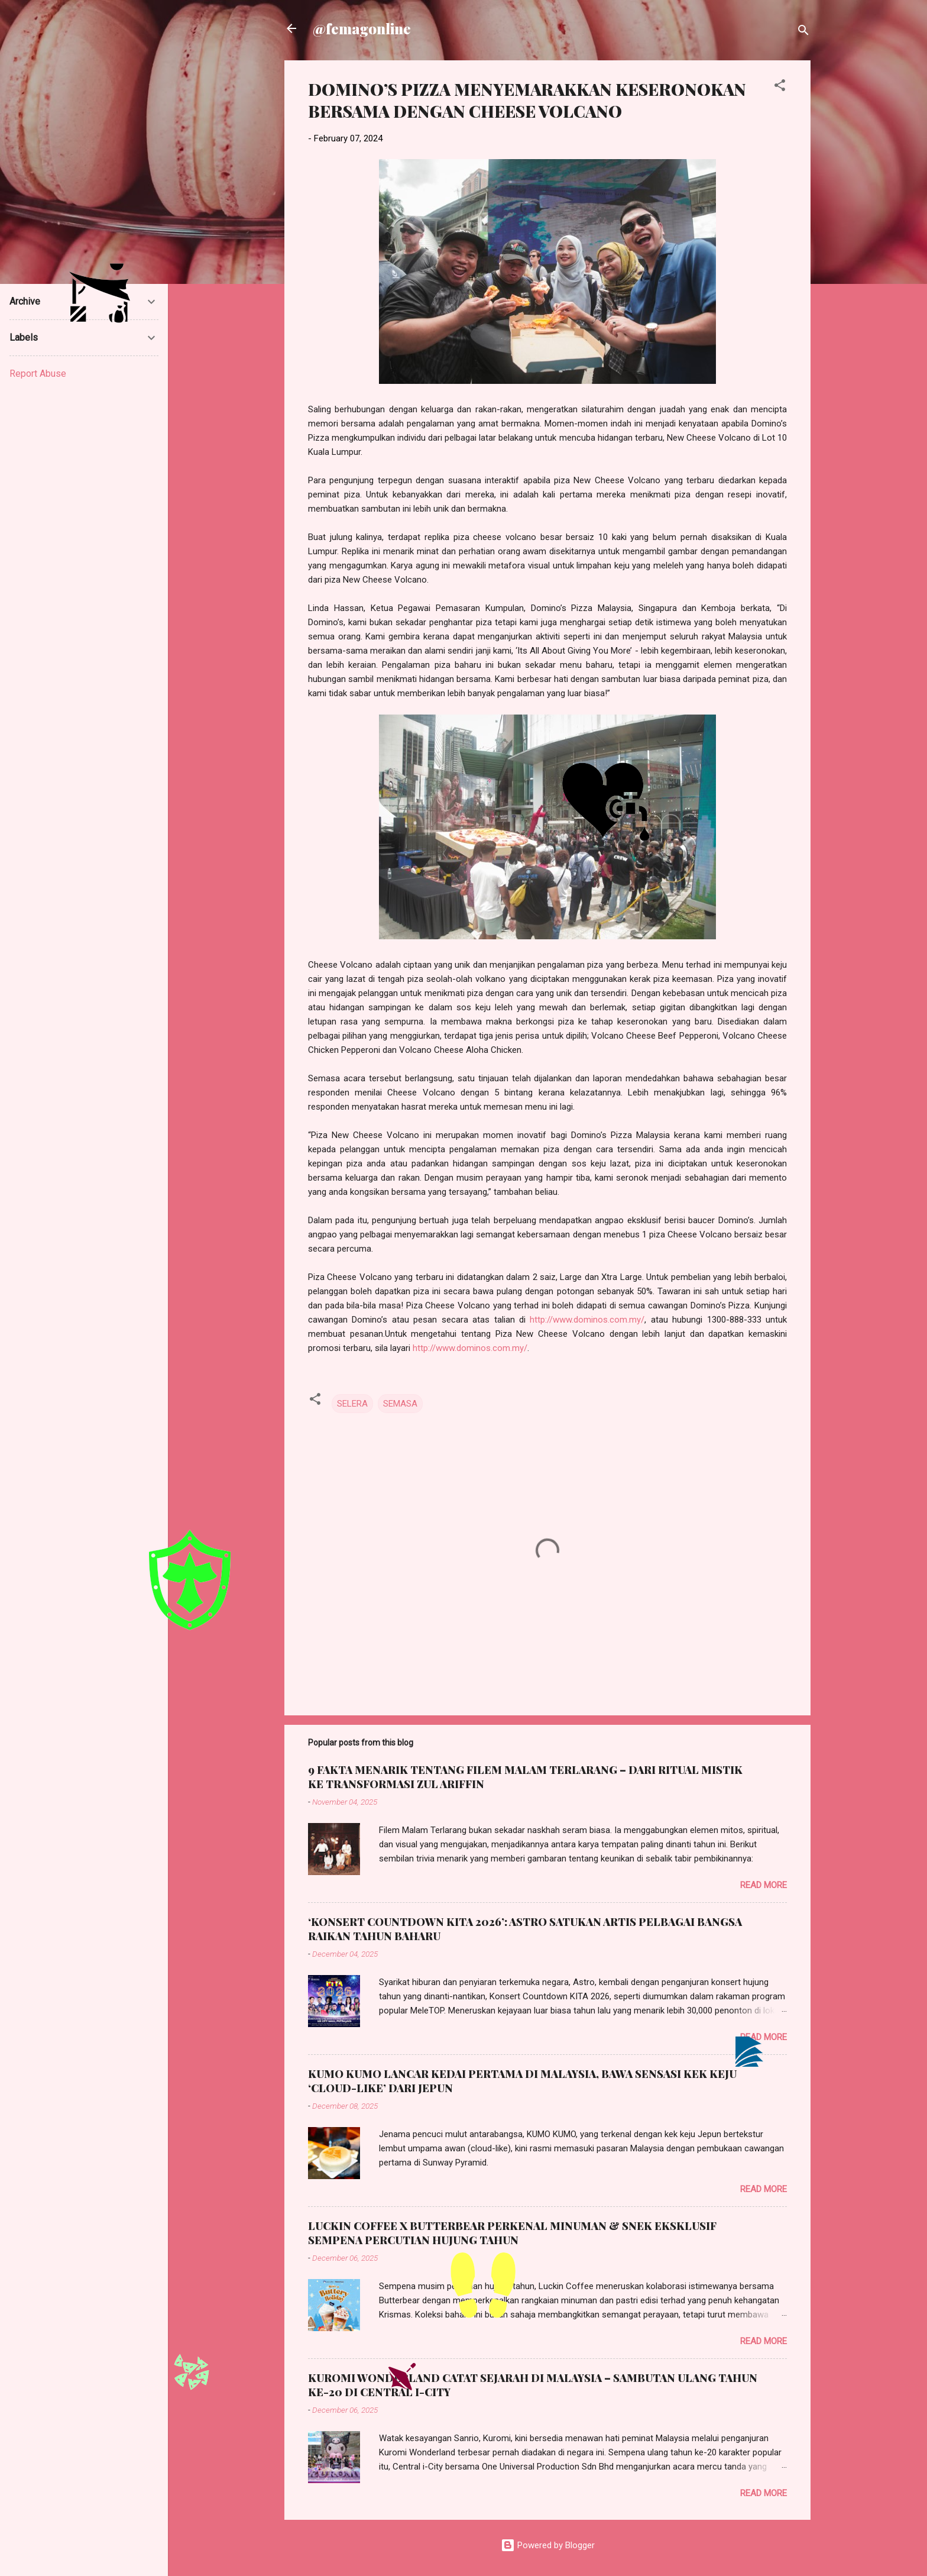 The width and height of the screenshot is (927, 2576). I want to click on activate defensive ability or shield spell, so click(190, 1580).